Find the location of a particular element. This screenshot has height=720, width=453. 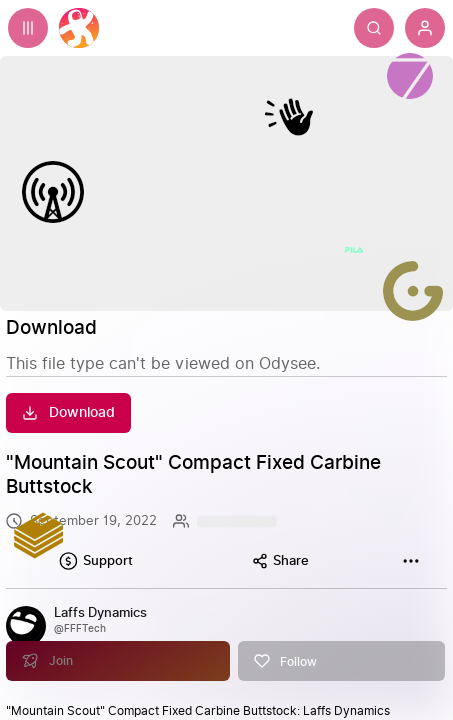

open the Overcast podcast app is located at coordinates (53, 192).